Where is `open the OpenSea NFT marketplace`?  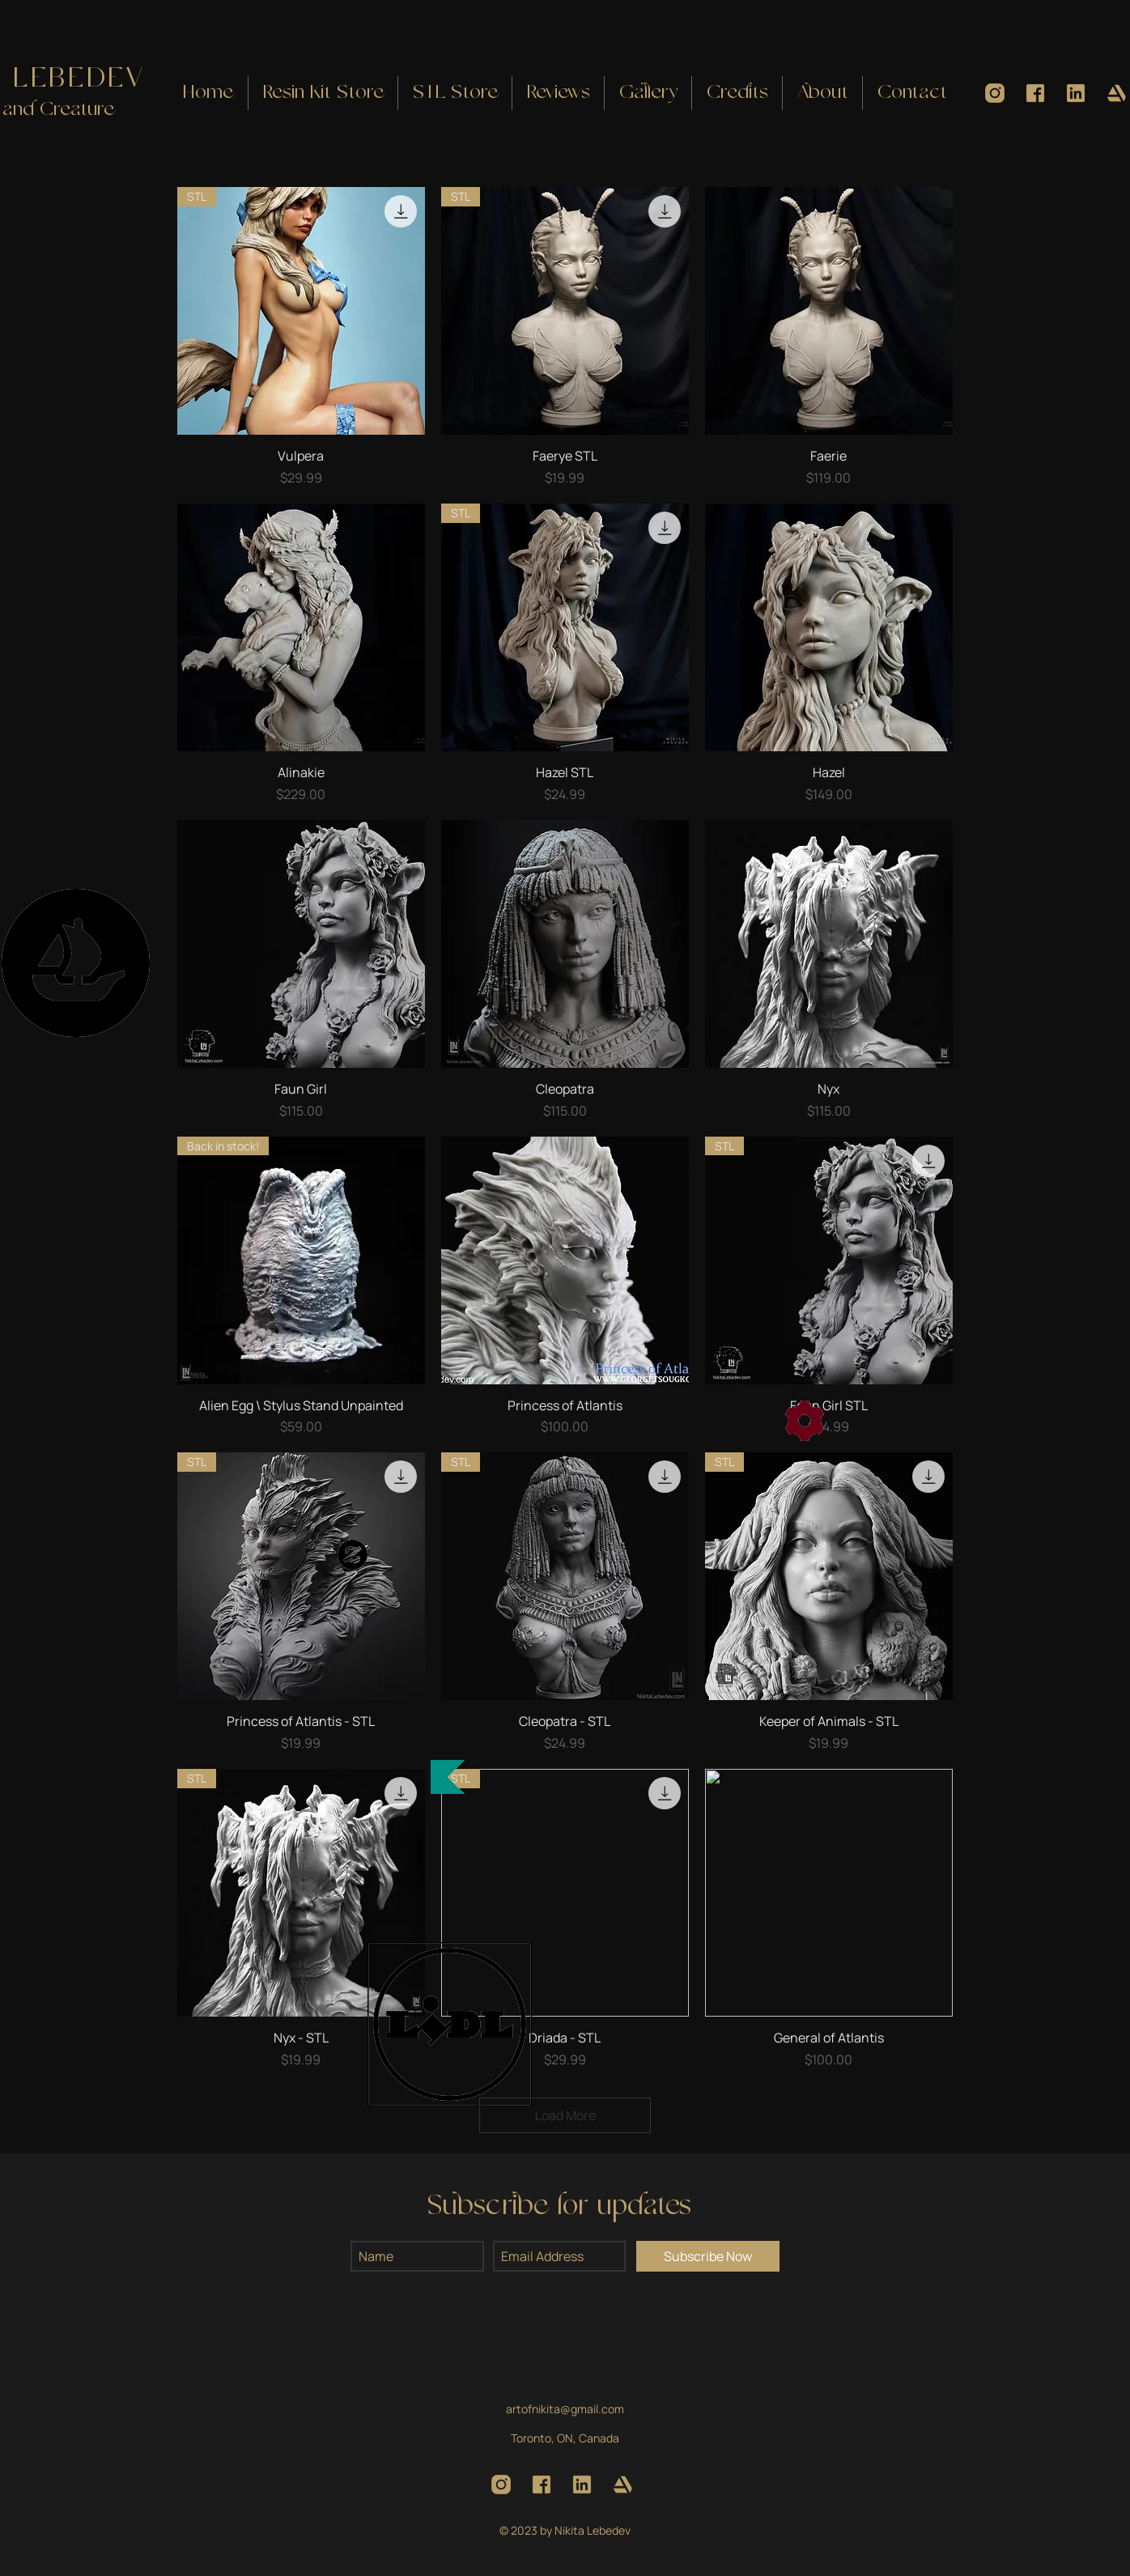
open the OpenSea NFT marketplace is located at coordinates (75, 963).